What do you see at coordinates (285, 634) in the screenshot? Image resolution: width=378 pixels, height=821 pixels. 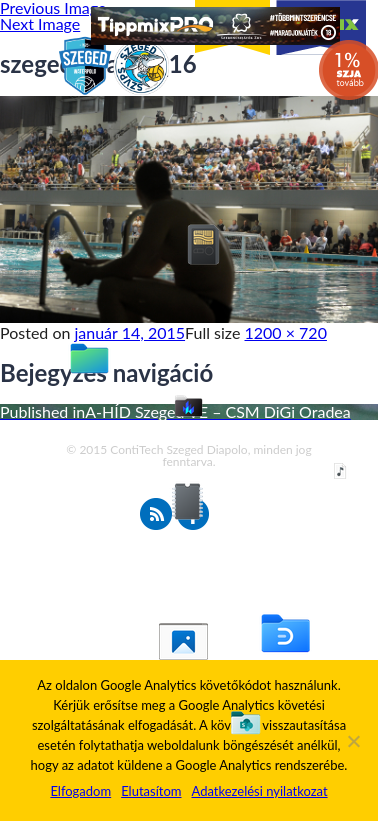 I see `open wondershare edrawmax project folder` at bounding box center [285, 634].